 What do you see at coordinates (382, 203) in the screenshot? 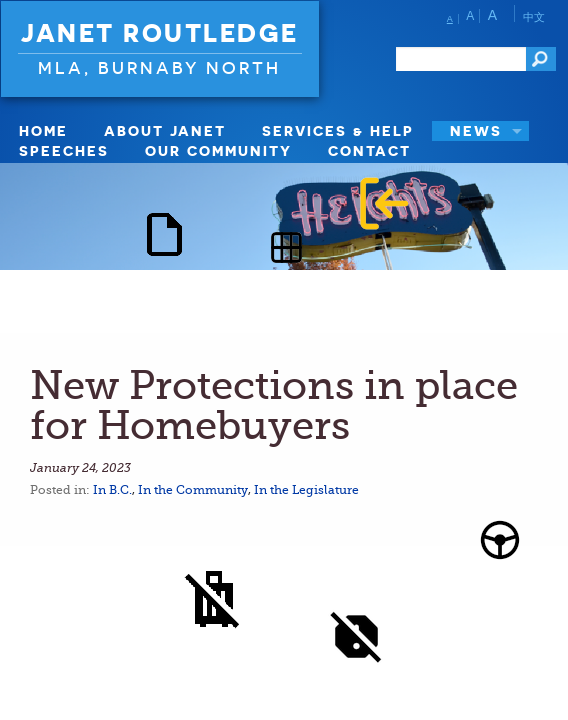
I see `sign in to your account` at bounding box center [382, 203].